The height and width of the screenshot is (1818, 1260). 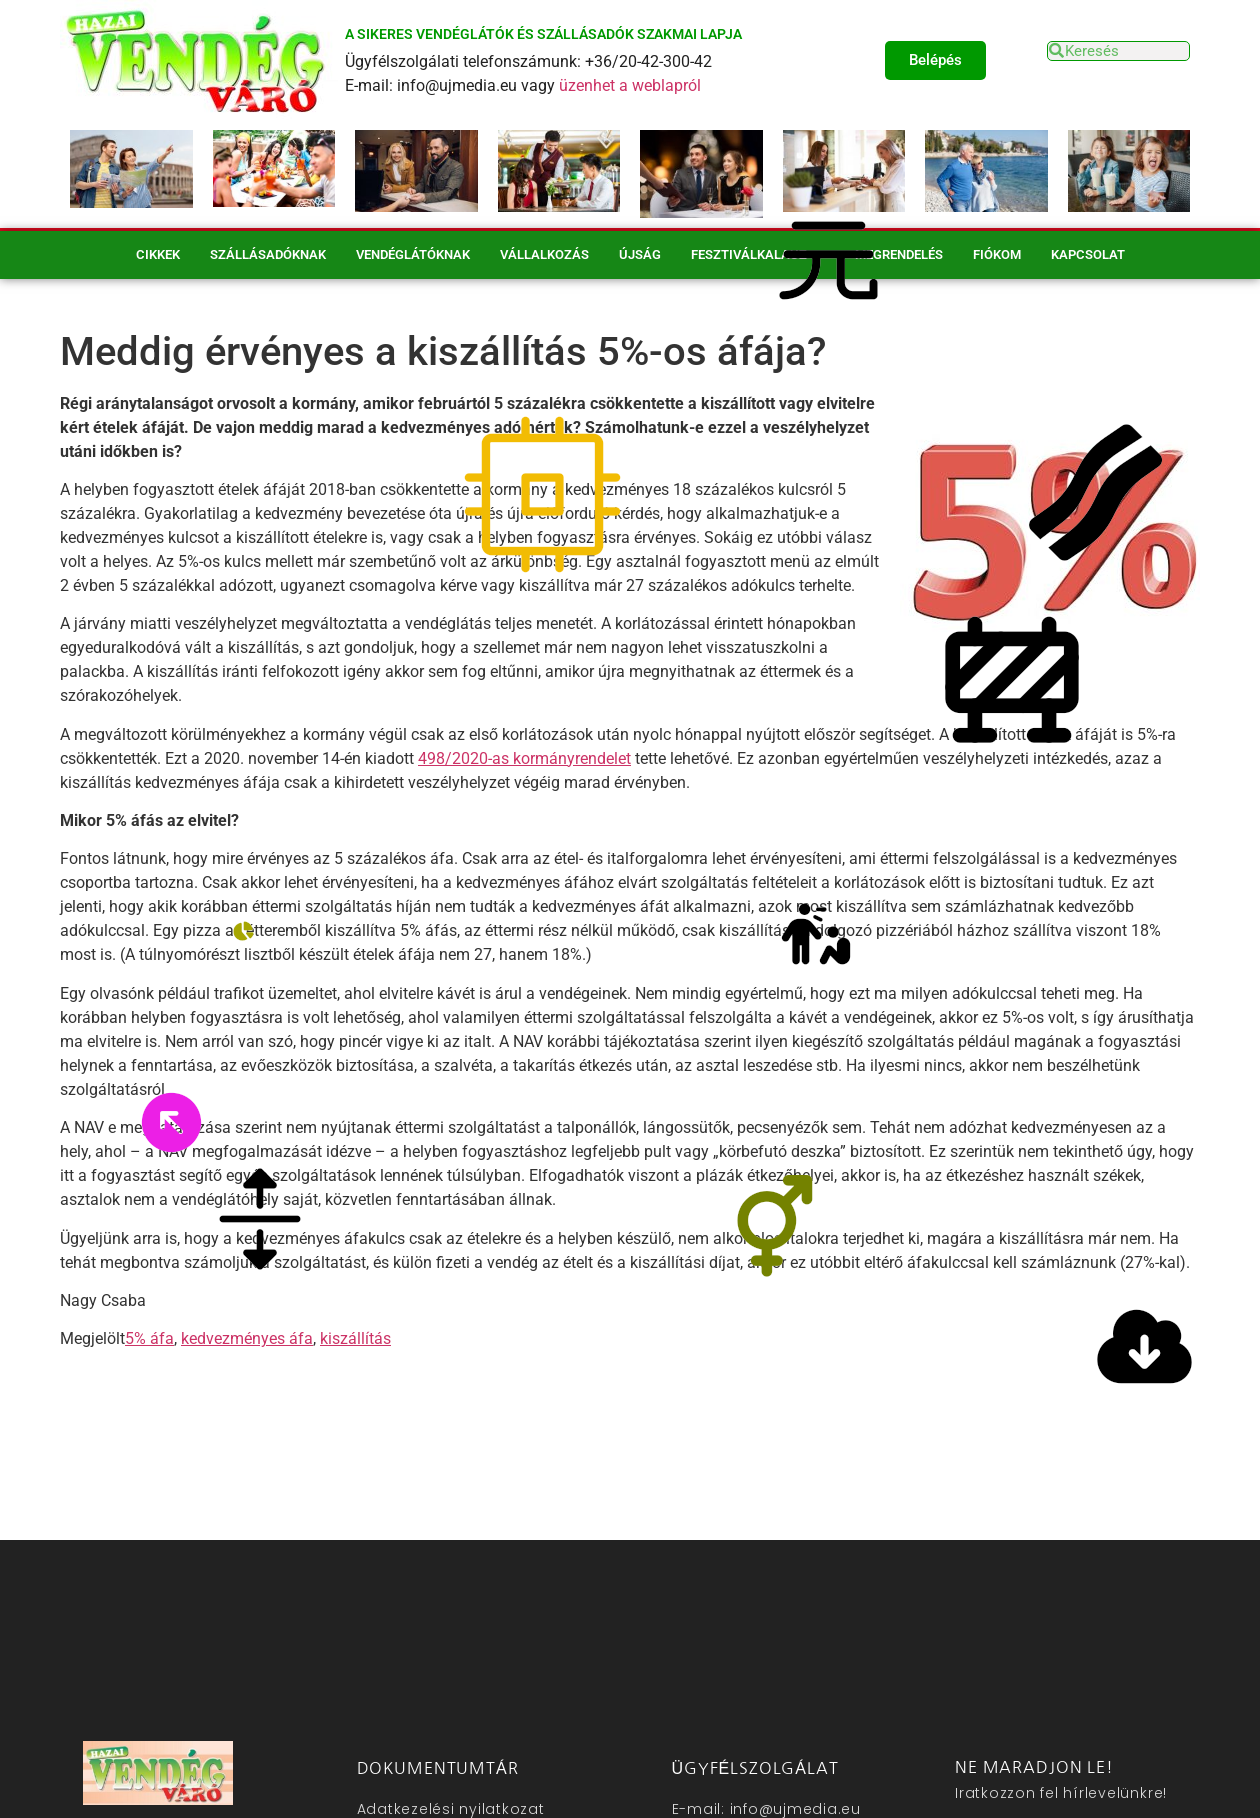 What do you see at coordinates (816, 934) in the screenshot?
I see `report harassment or bullying behavior` at bounding box center [816, 934].